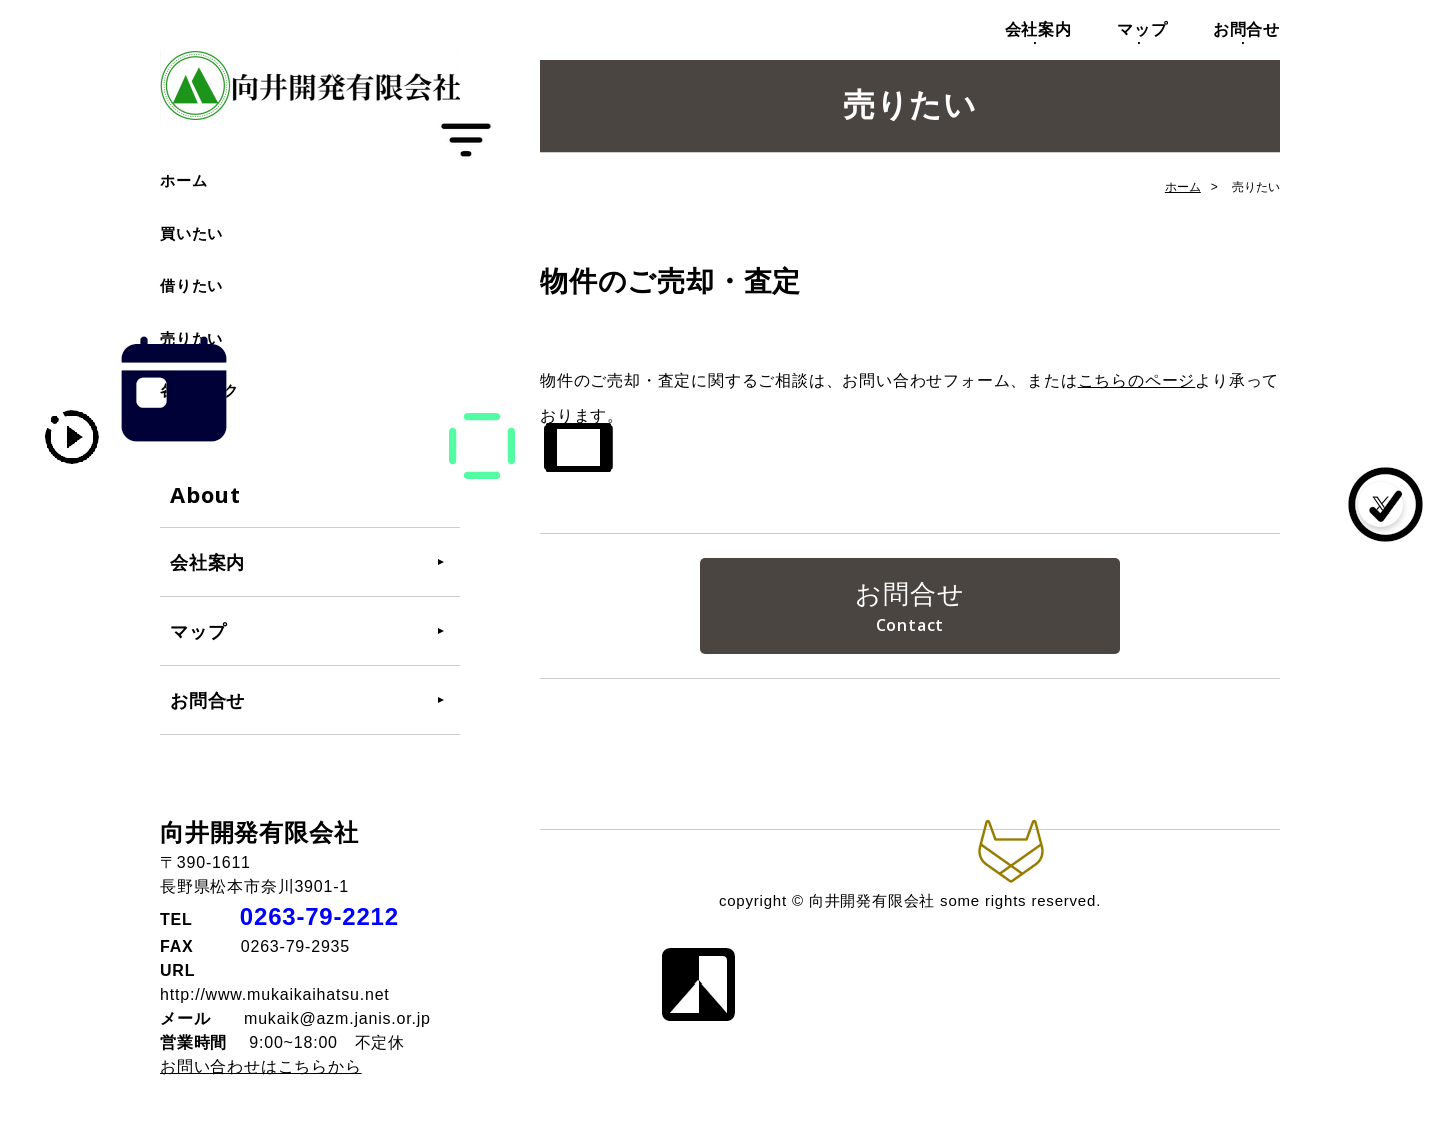 The image size is (1440, 1129). Describe the element at coordinates (1011, 850) in the screenshot. I see `link to gitlab repository` at that location.